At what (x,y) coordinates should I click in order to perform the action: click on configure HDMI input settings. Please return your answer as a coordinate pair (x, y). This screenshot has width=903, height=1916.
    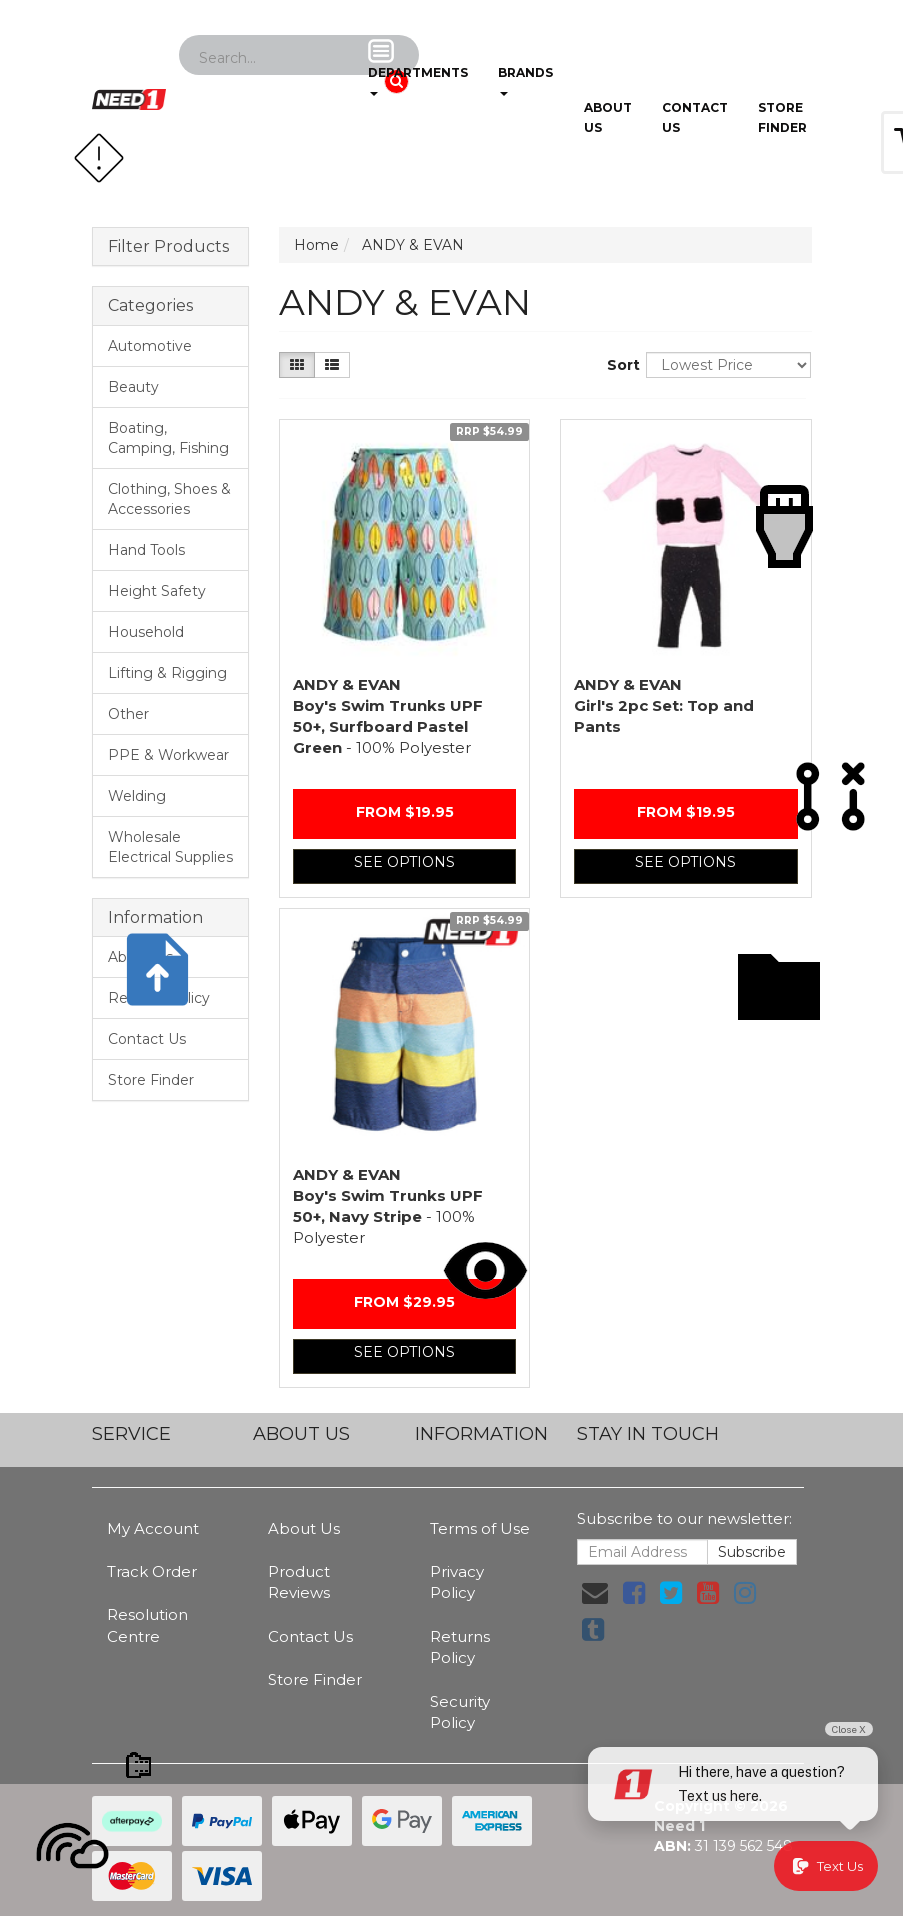
    Looking at the image, I should click on (784, 526).